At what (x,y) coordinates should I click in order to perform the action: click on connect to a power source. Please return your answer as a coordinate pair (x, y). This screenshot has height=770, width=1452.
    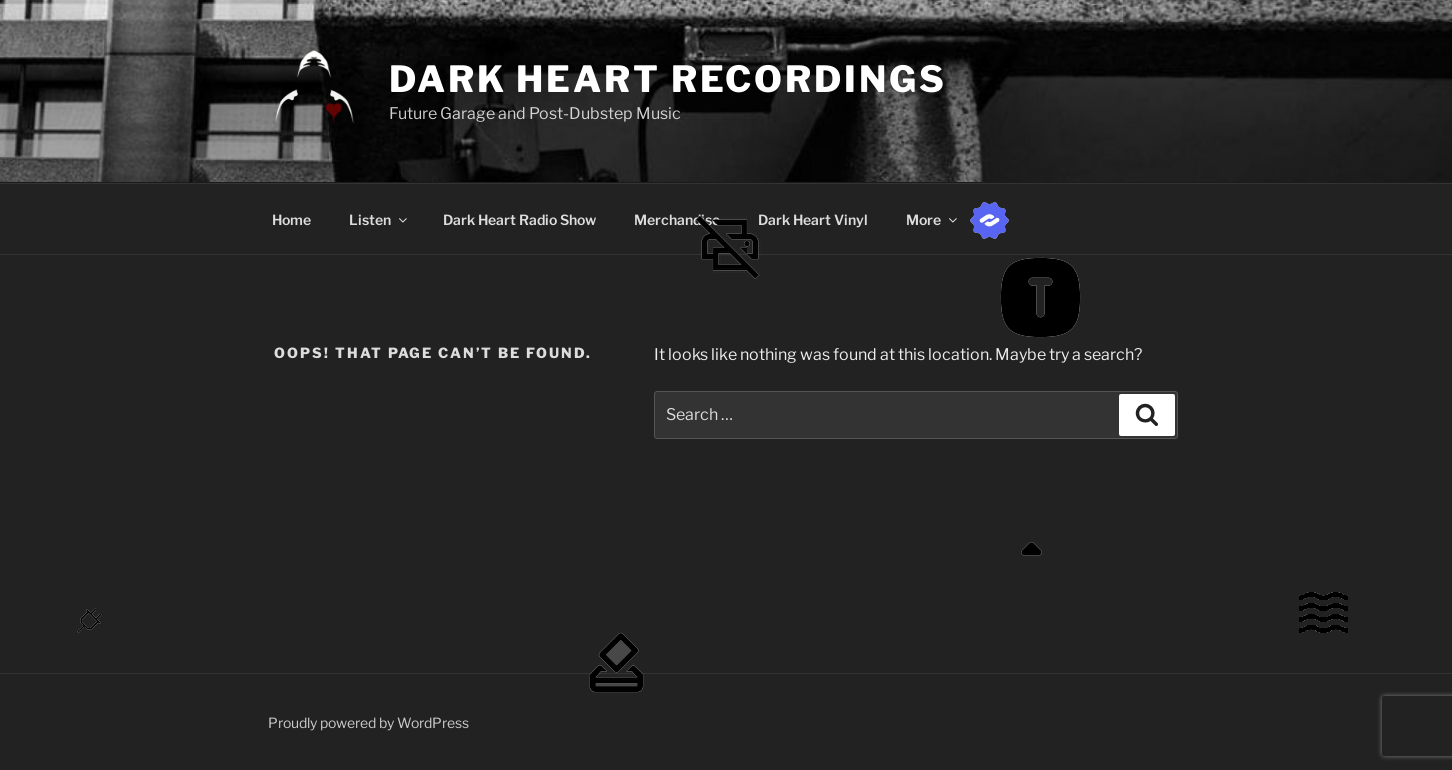
    Looking at the image, I should click on (89, 621).